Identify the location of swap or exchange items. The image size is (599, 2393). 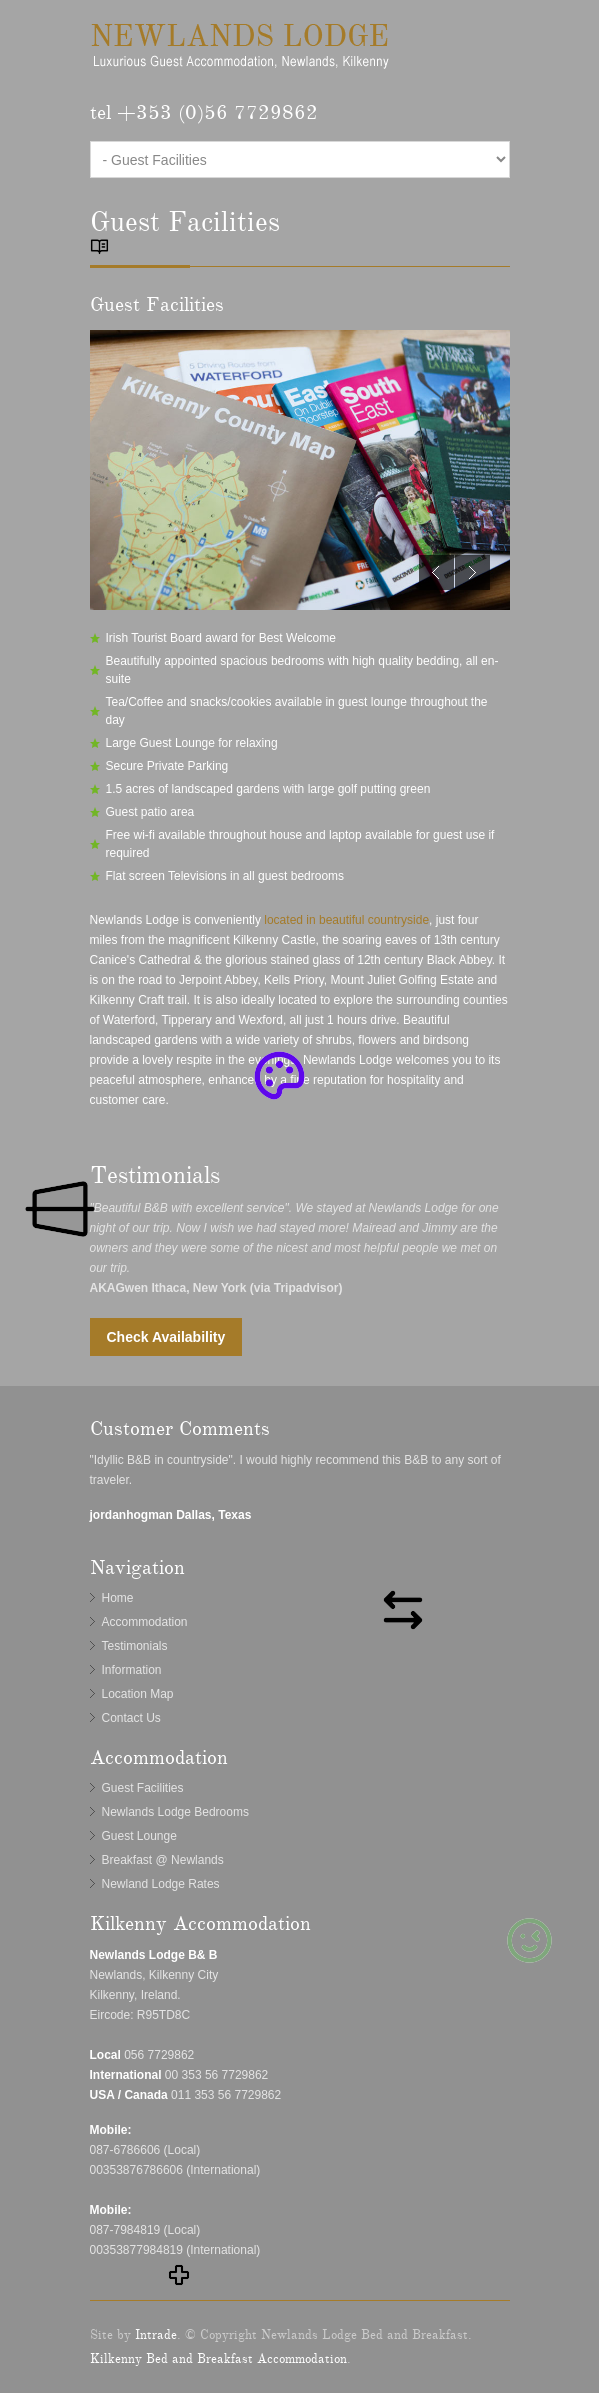
(403, 1610).